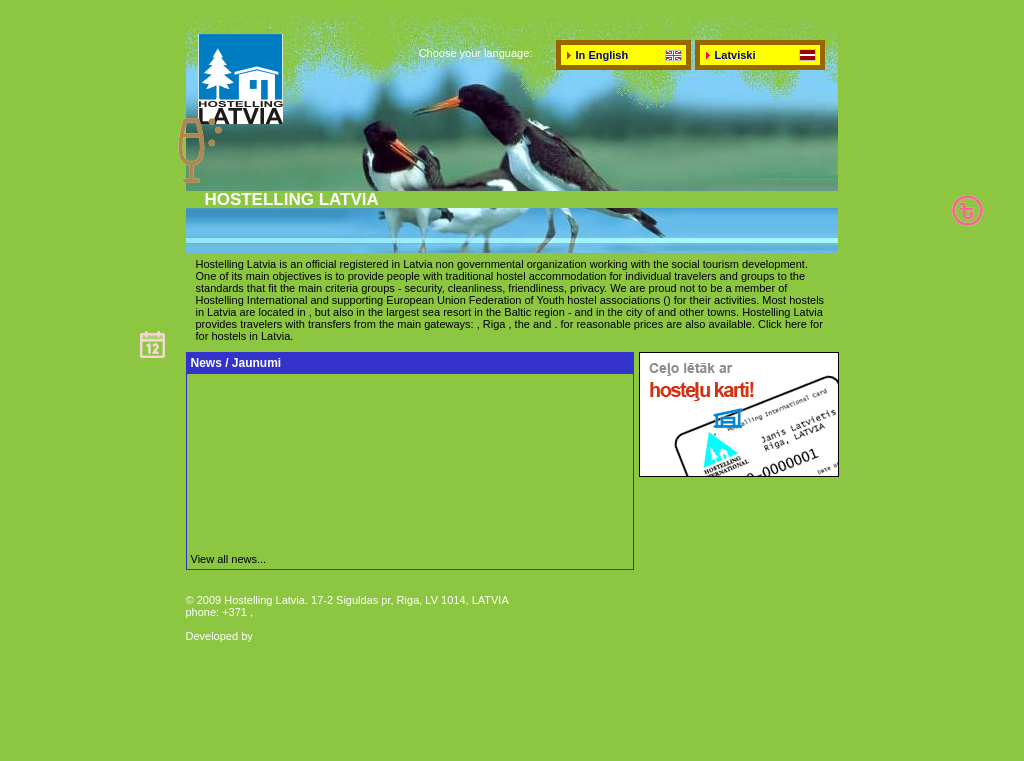 Image resolution: width=1024 pixels, height=761 pixels. Describe the element at coordinates (193, 150) in the screenshot. I see `celebrate an achievement or milestone` at that location.